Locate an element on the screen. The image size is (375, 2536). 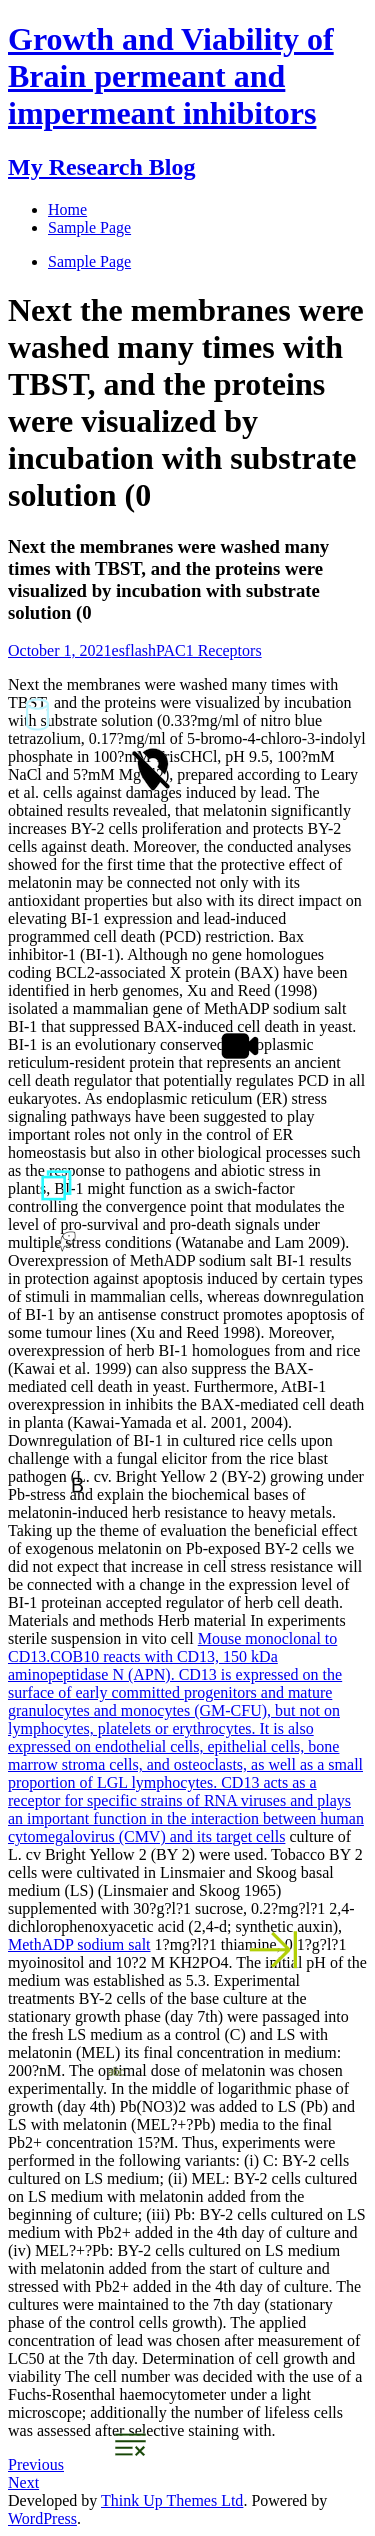
access database management is located at coordinates (37, 714).